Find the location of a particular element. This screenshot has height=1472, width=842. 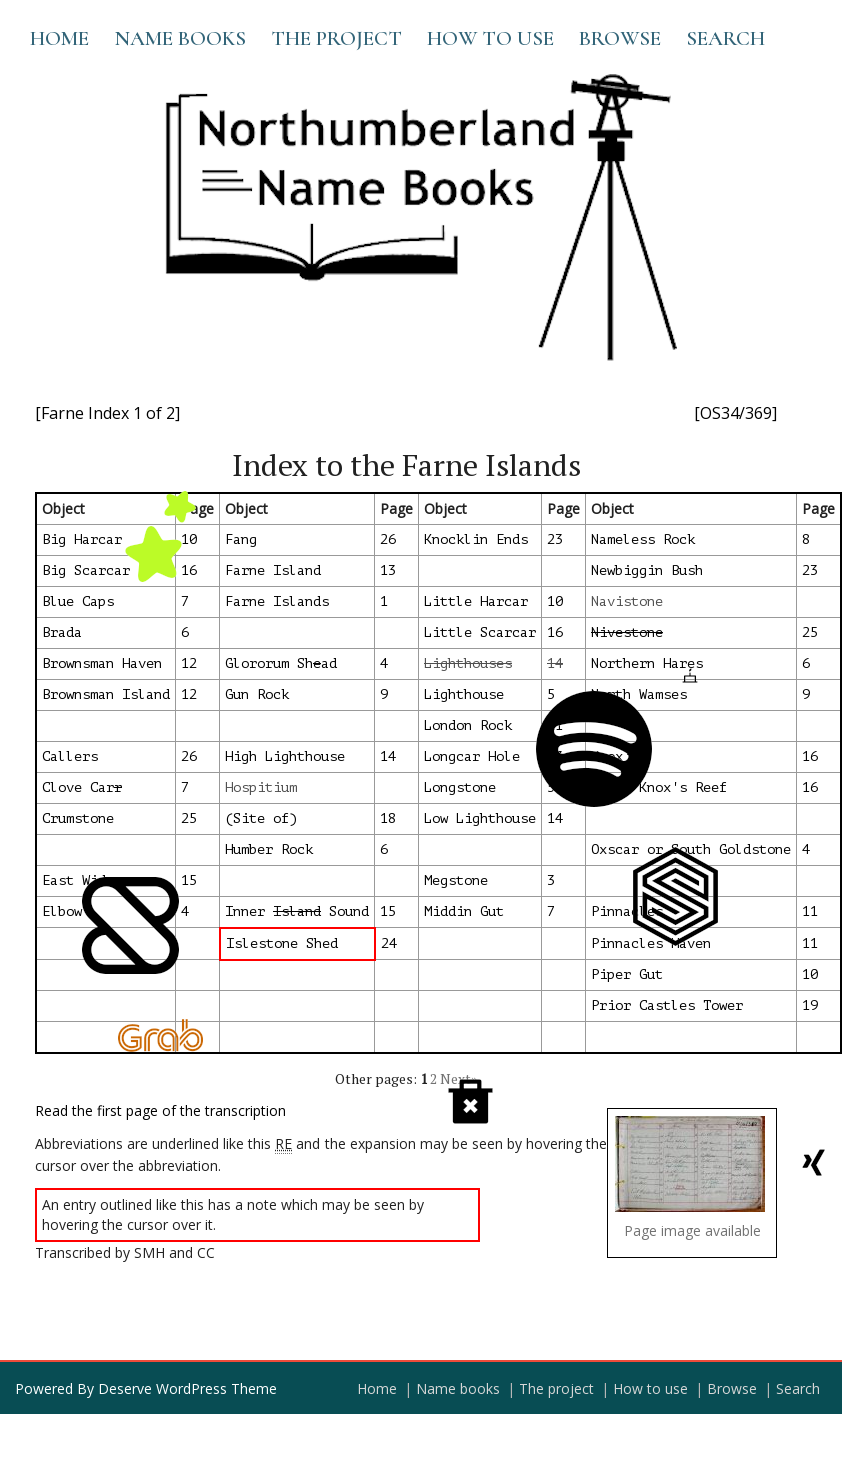

open the Shortcut project management app is located at coordinates (130, 925).